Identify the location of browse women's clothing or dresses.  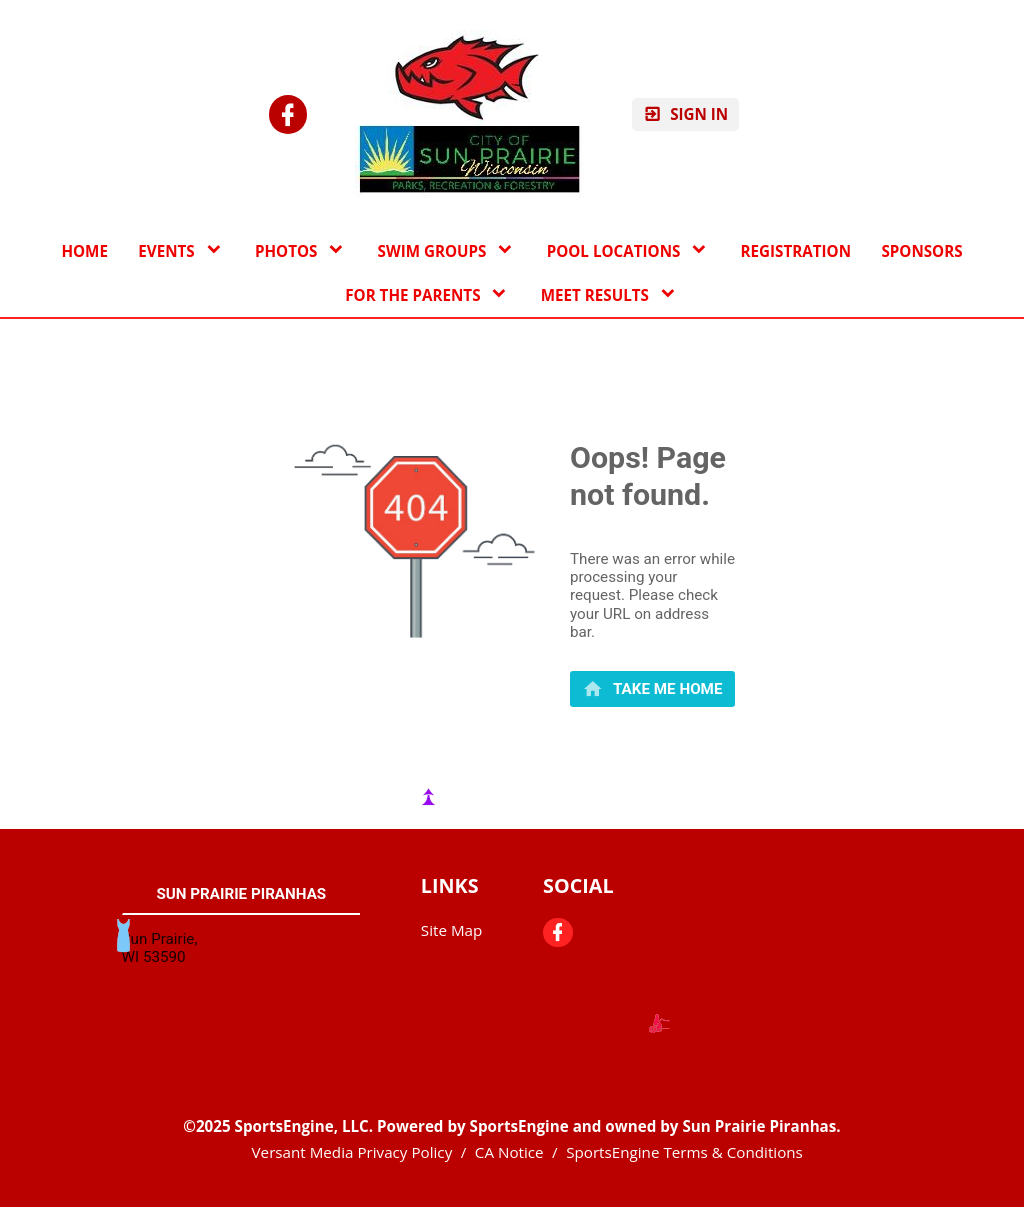
(123, 935).